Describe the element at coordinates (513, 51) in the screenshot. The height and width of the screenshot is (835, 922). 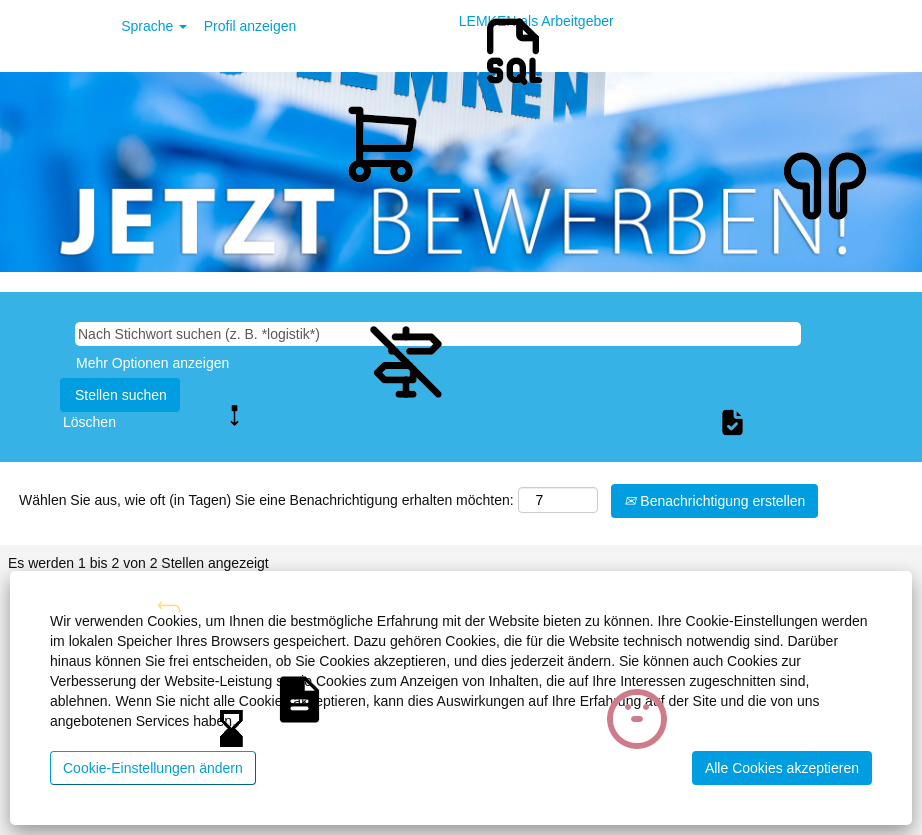
I see `indicates a SQL database file` at that location.